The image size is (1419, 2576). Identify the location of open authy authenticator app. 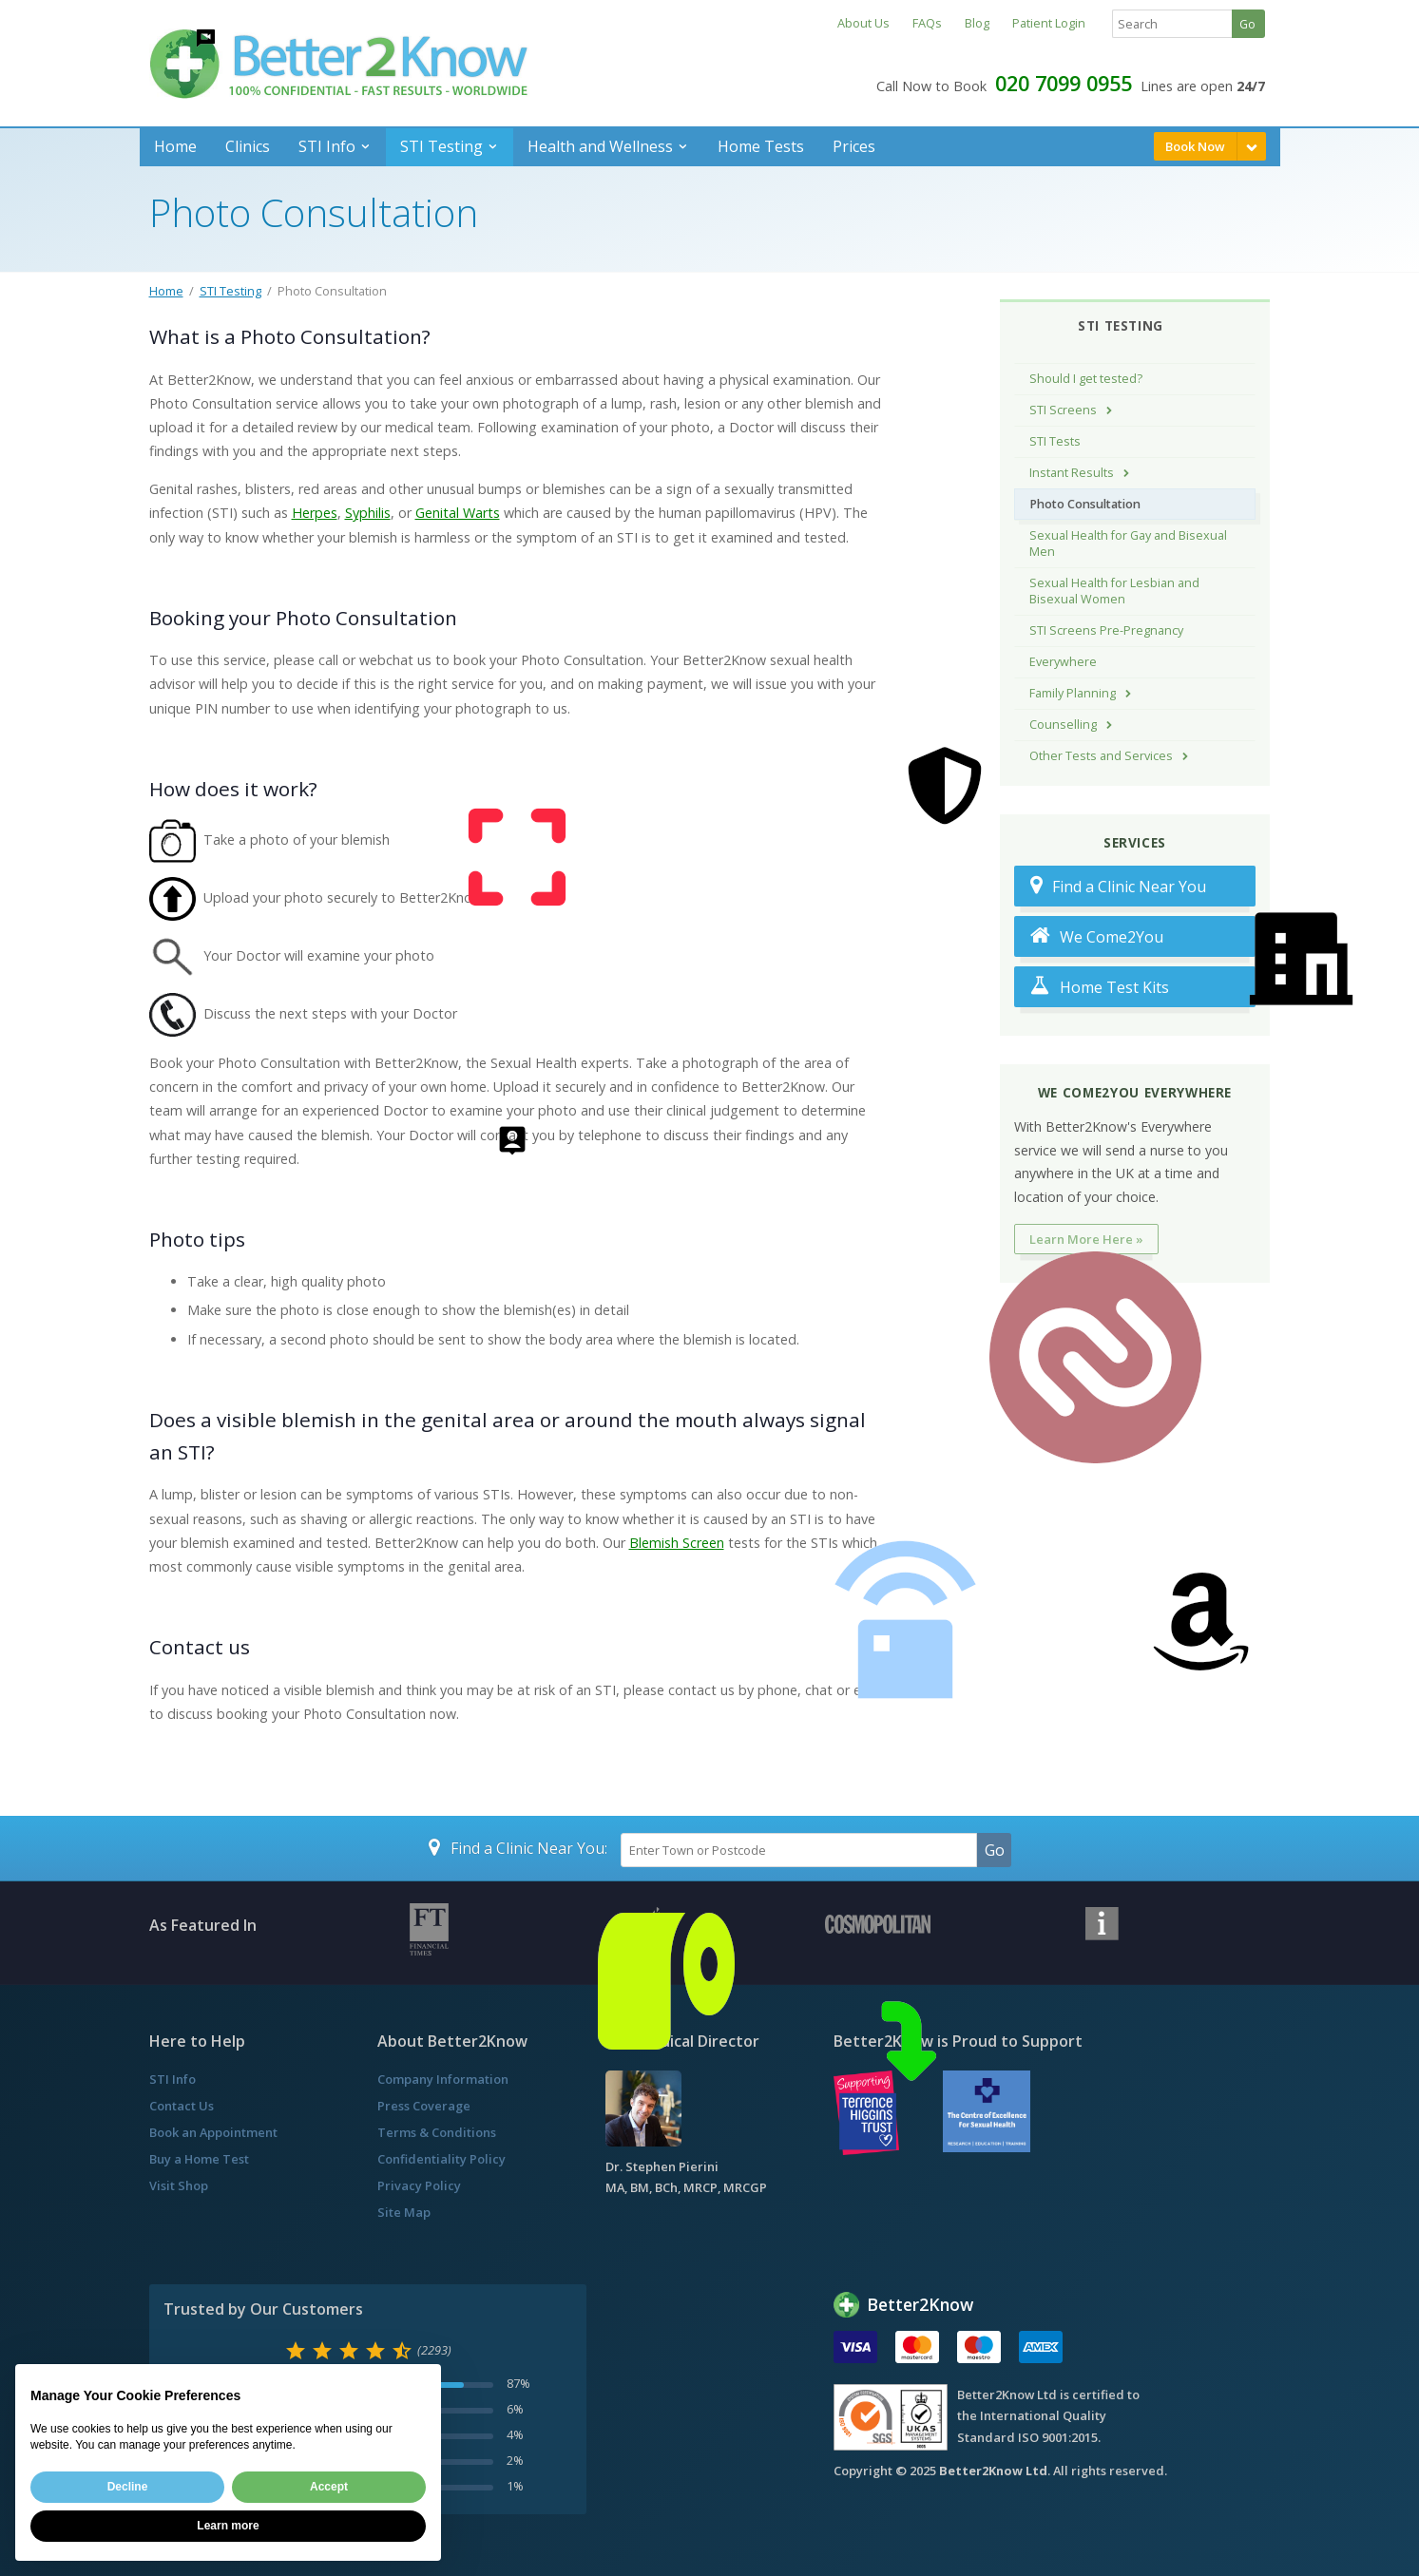
(1095, 1357).